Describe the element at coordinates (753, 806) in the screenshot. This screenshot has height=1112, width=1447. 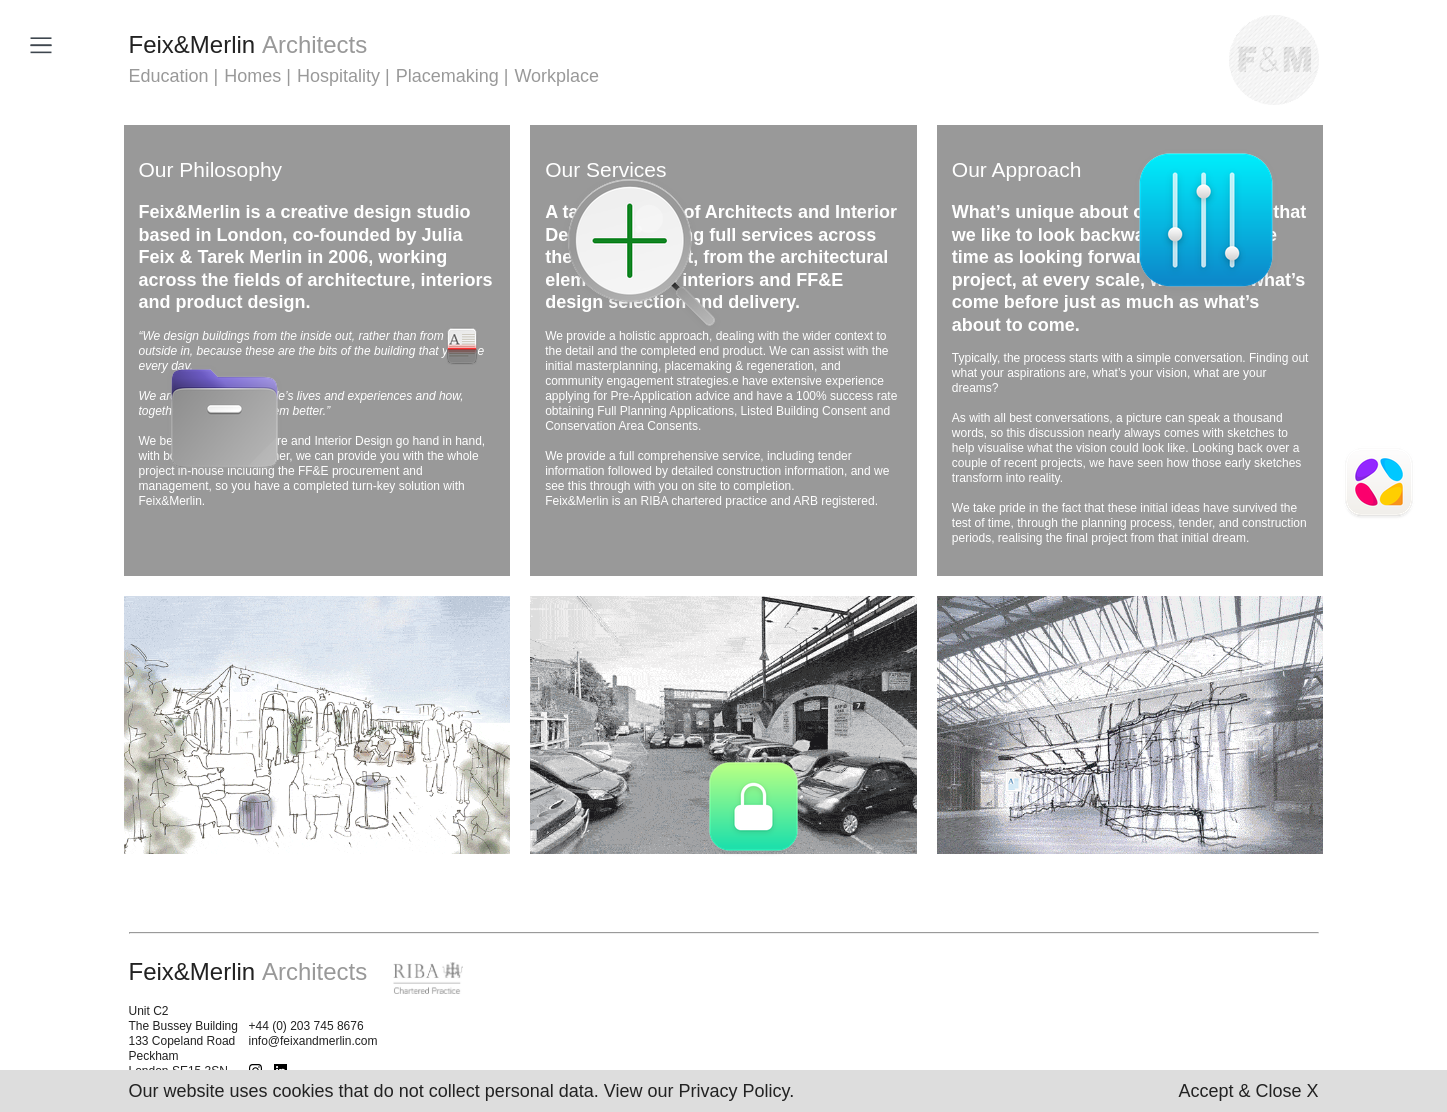
I see `lock your screen` at that location.